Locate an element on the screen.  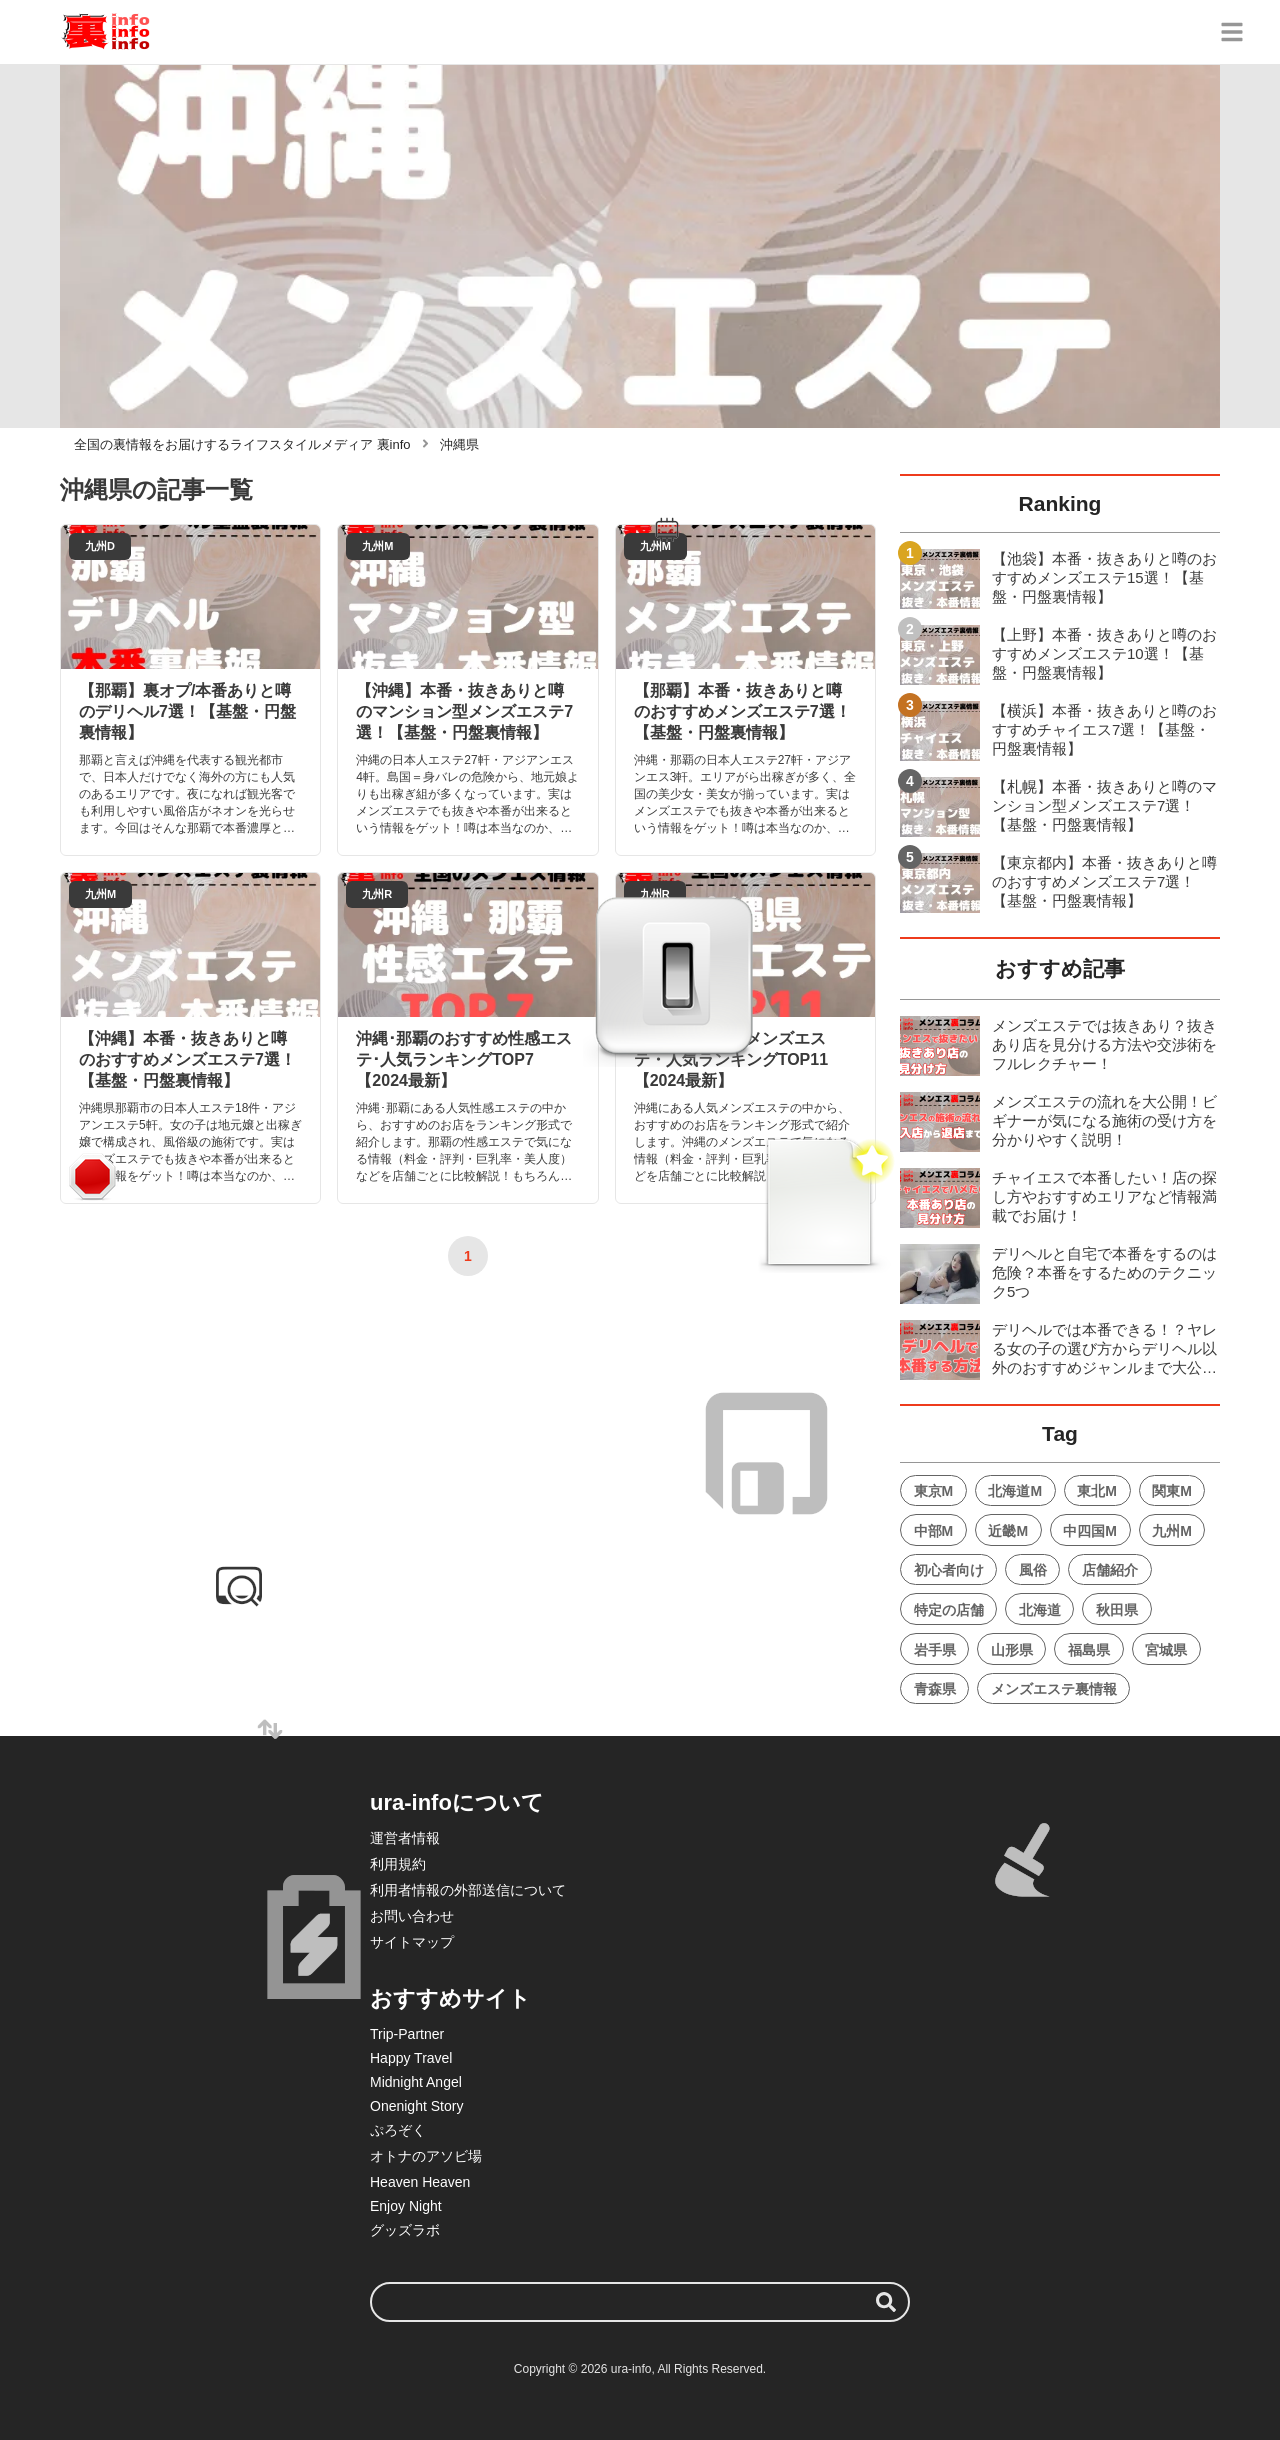
shut down or power off the system is located at coordinates (674, 976).